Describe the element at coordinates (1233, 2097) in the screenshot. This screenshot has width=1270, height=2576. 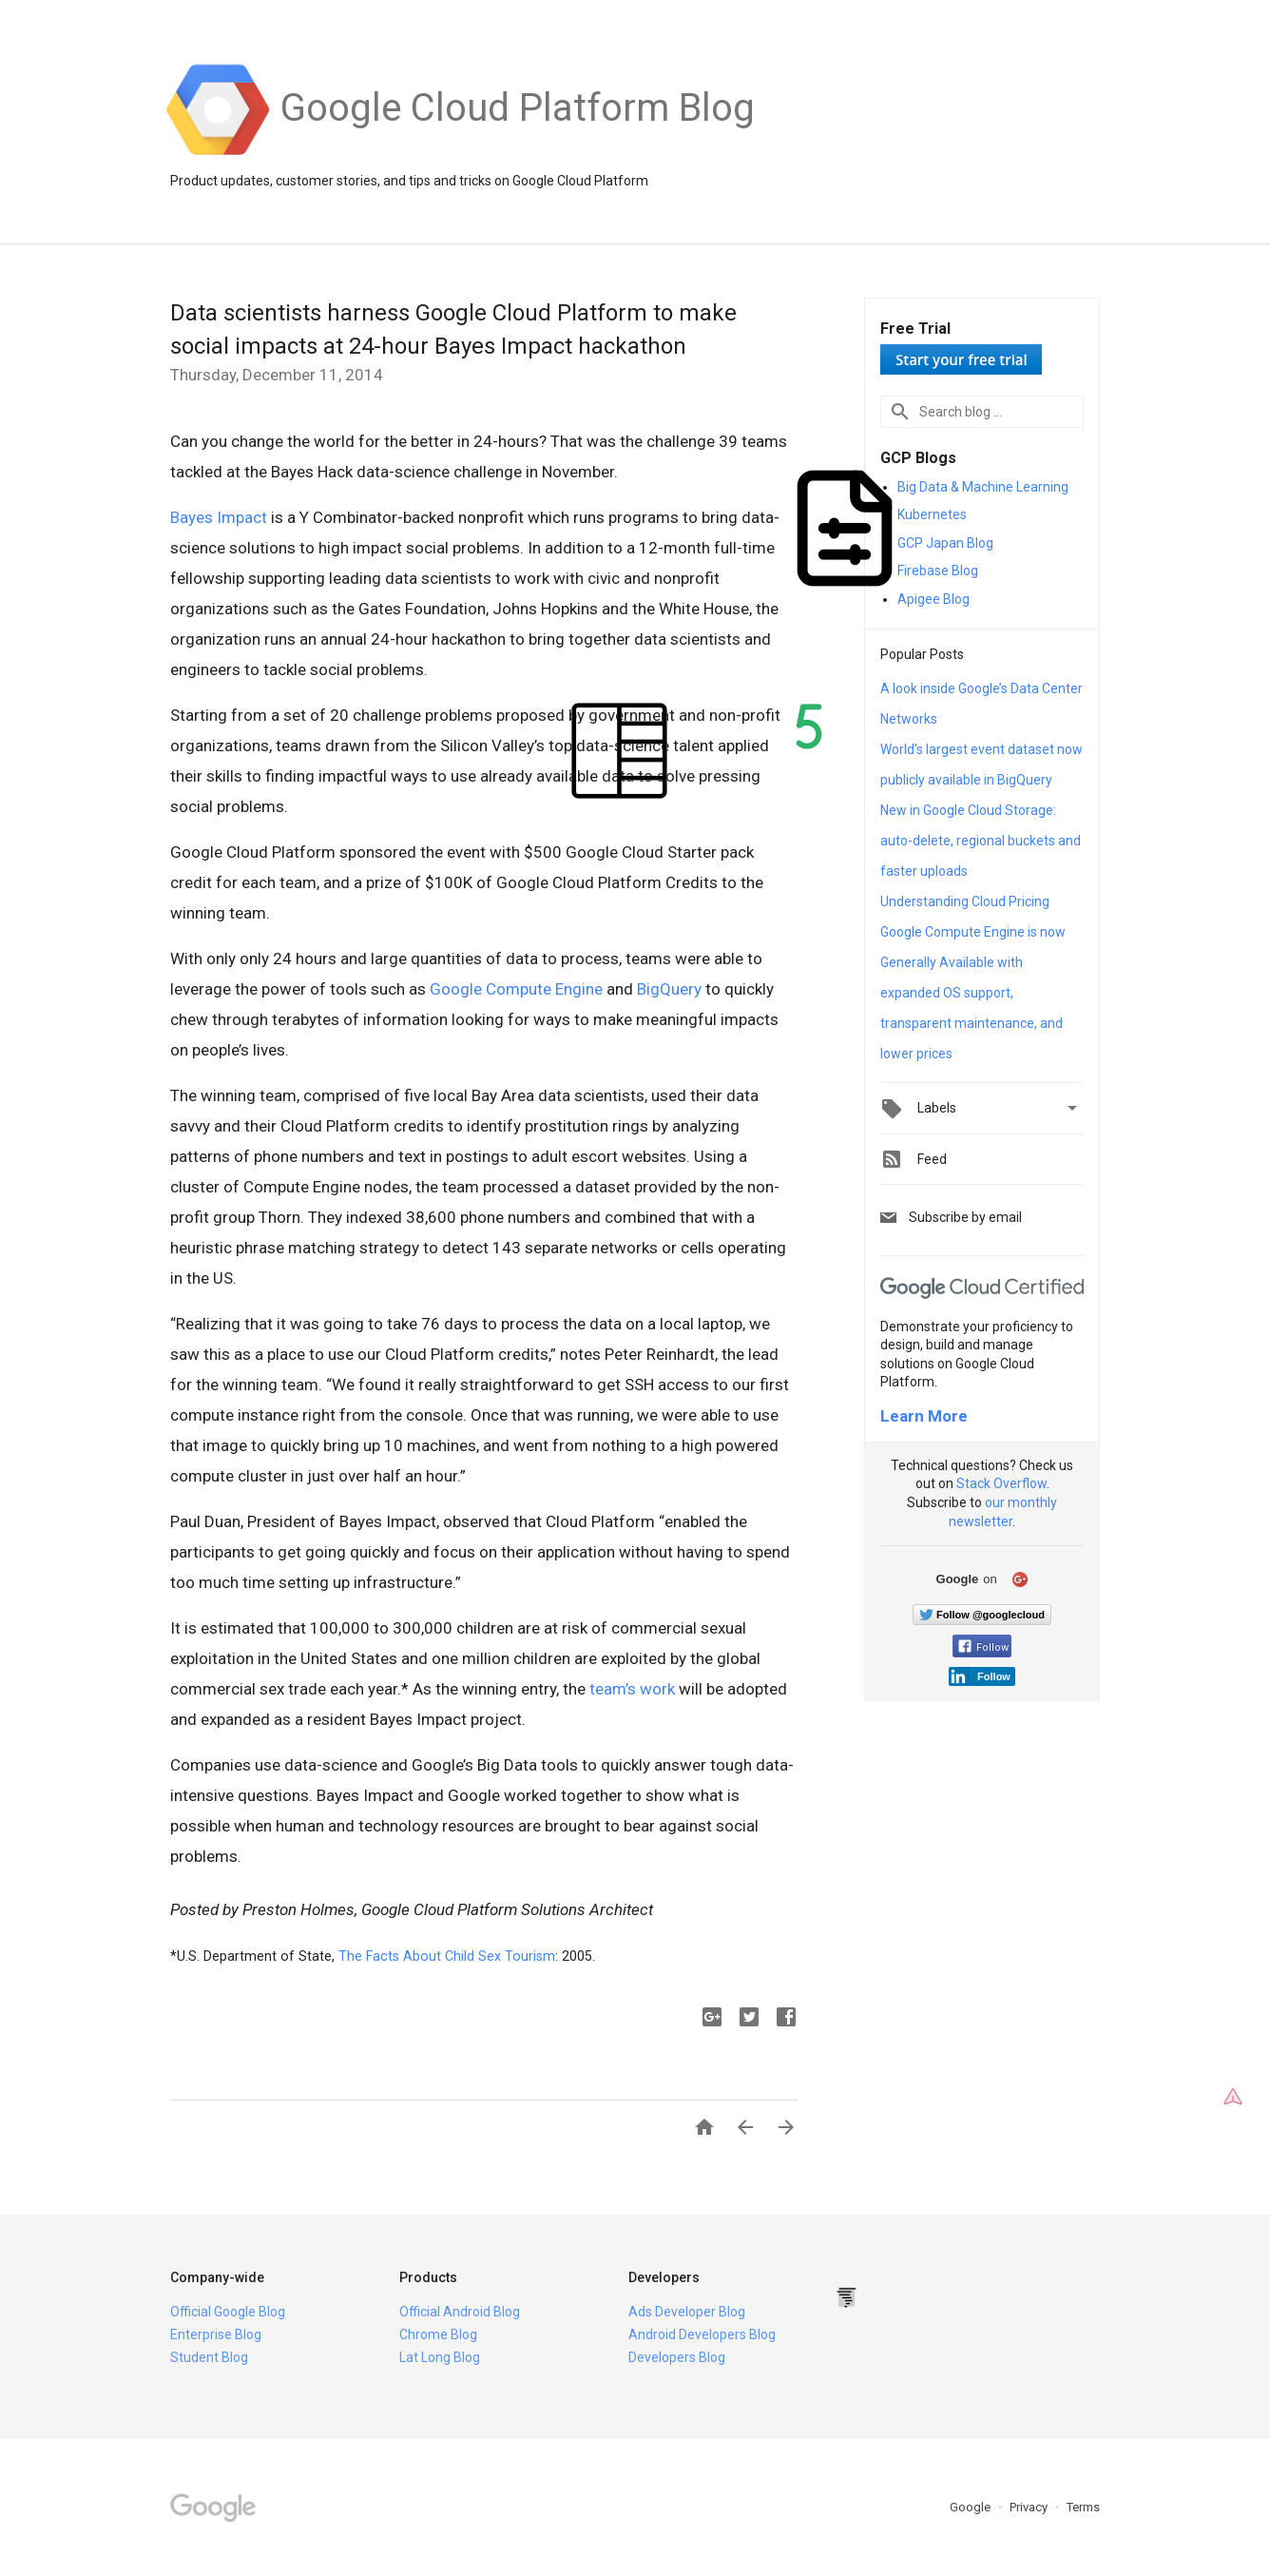
I see `send a message` at that location.